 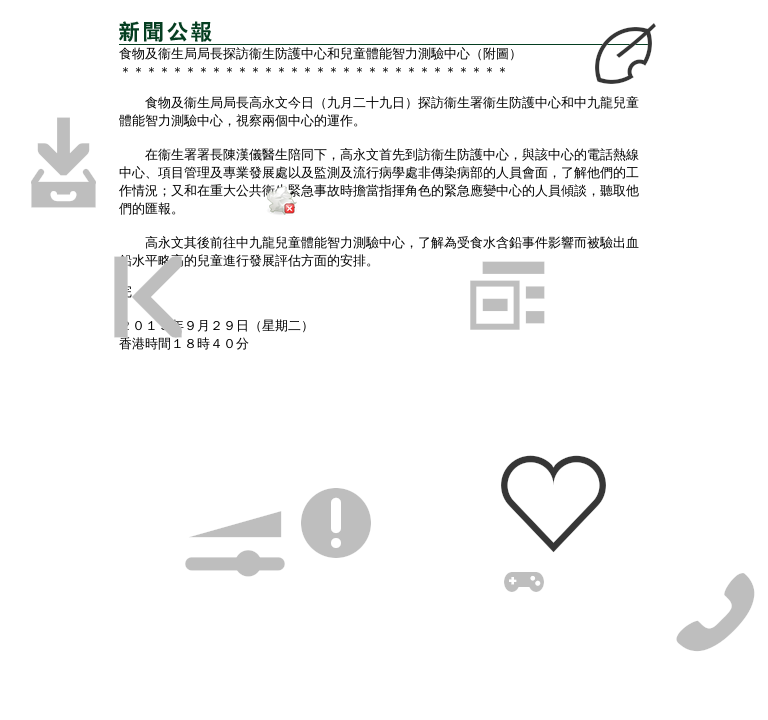 What do you see at coordinates (553, 502) in the screenshot?
I see `view community or social applications` at bounding box center [553, 502].